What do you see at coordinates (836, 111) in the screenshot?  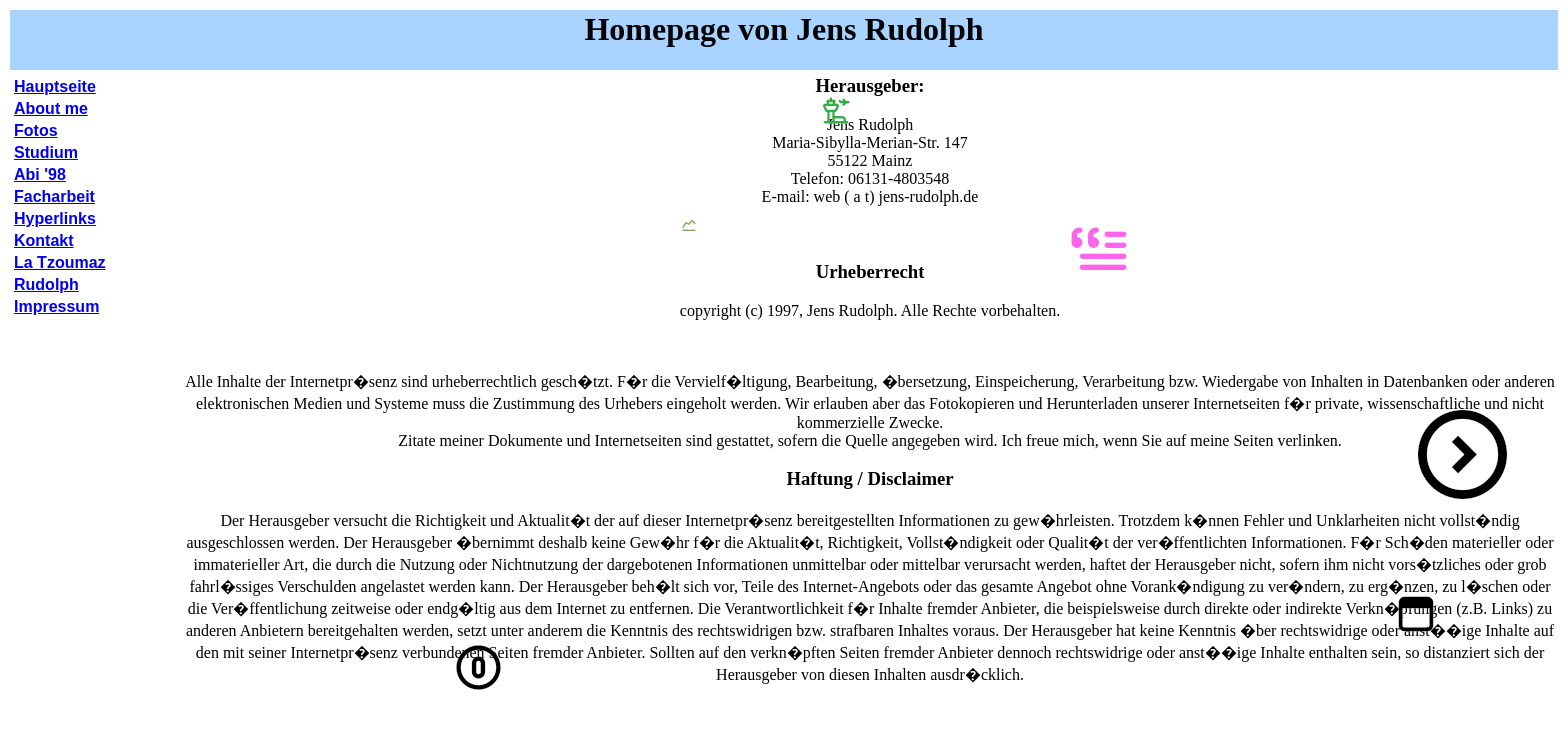 I see `navigate to airport information` at bounding box center [836, 111].